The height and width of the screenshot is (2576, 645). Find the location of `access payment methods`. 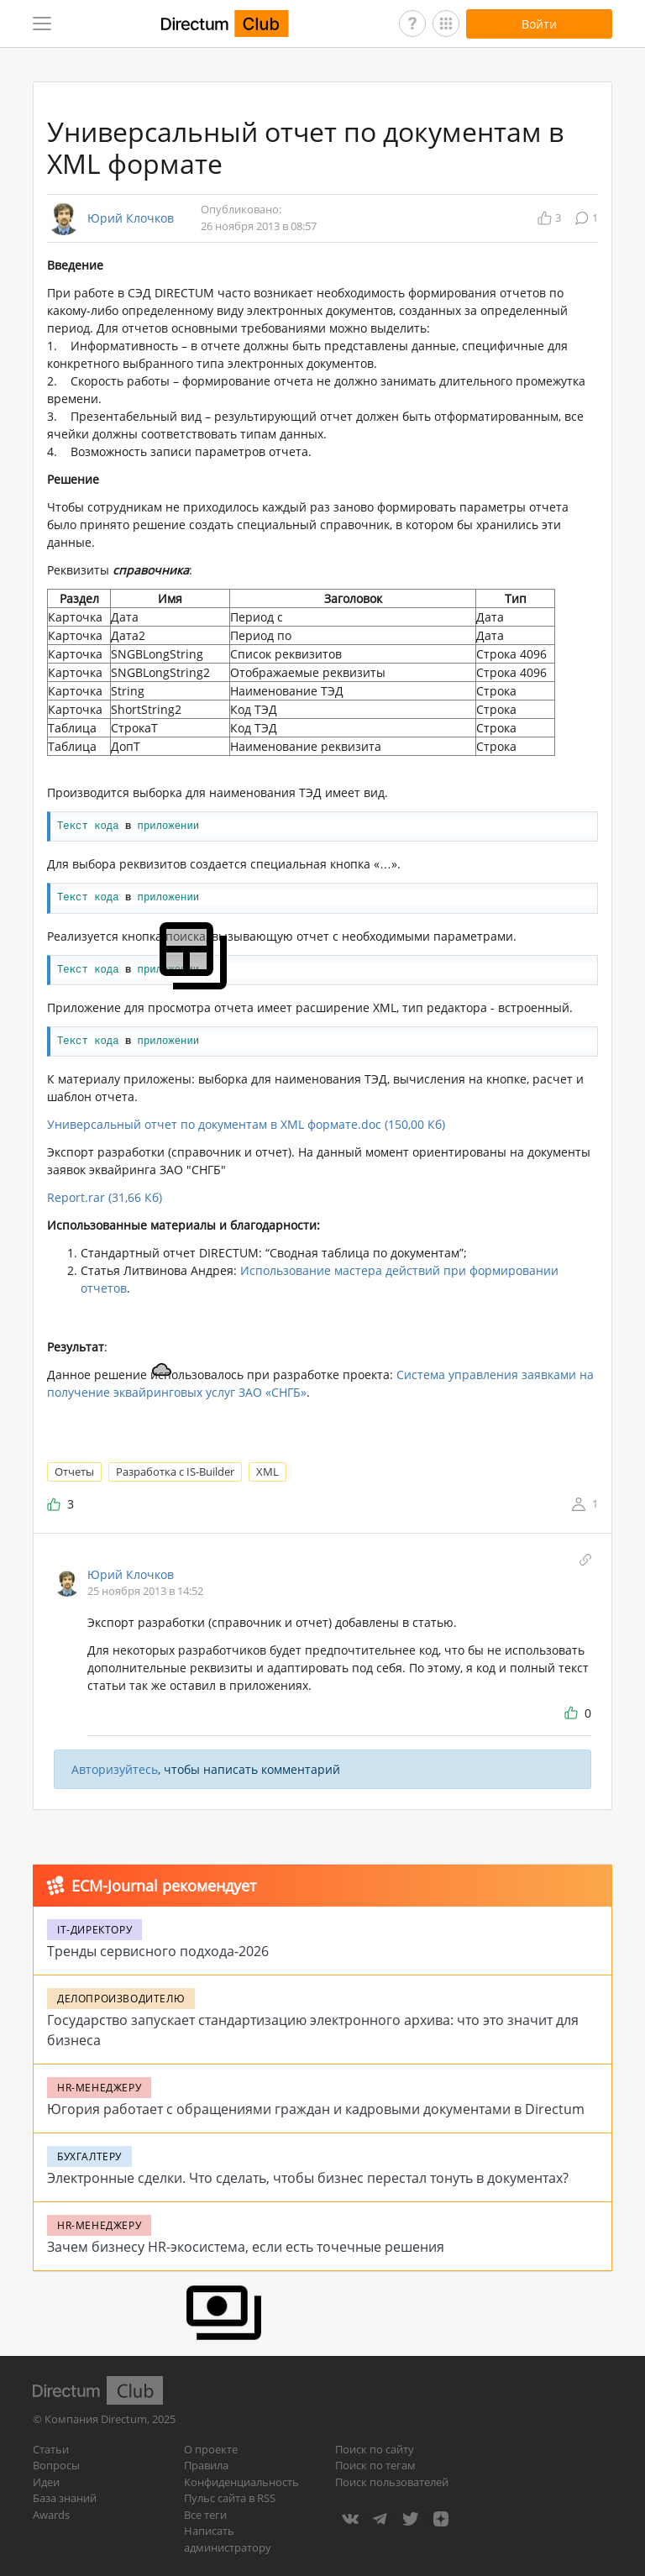

access payment methods is located at coordinates (223, 2312).